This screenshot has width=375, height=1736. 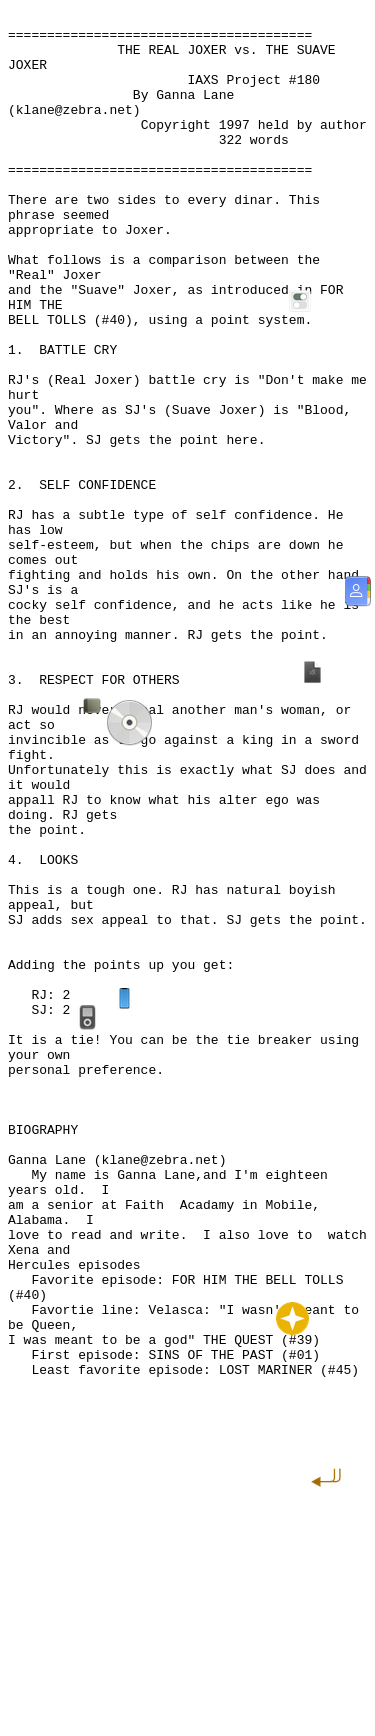 What do you see at coordinates (129, 722) in the screenshot?
I see `indicates a CD-R or writable disc drive` at bounding box center [129, 722].